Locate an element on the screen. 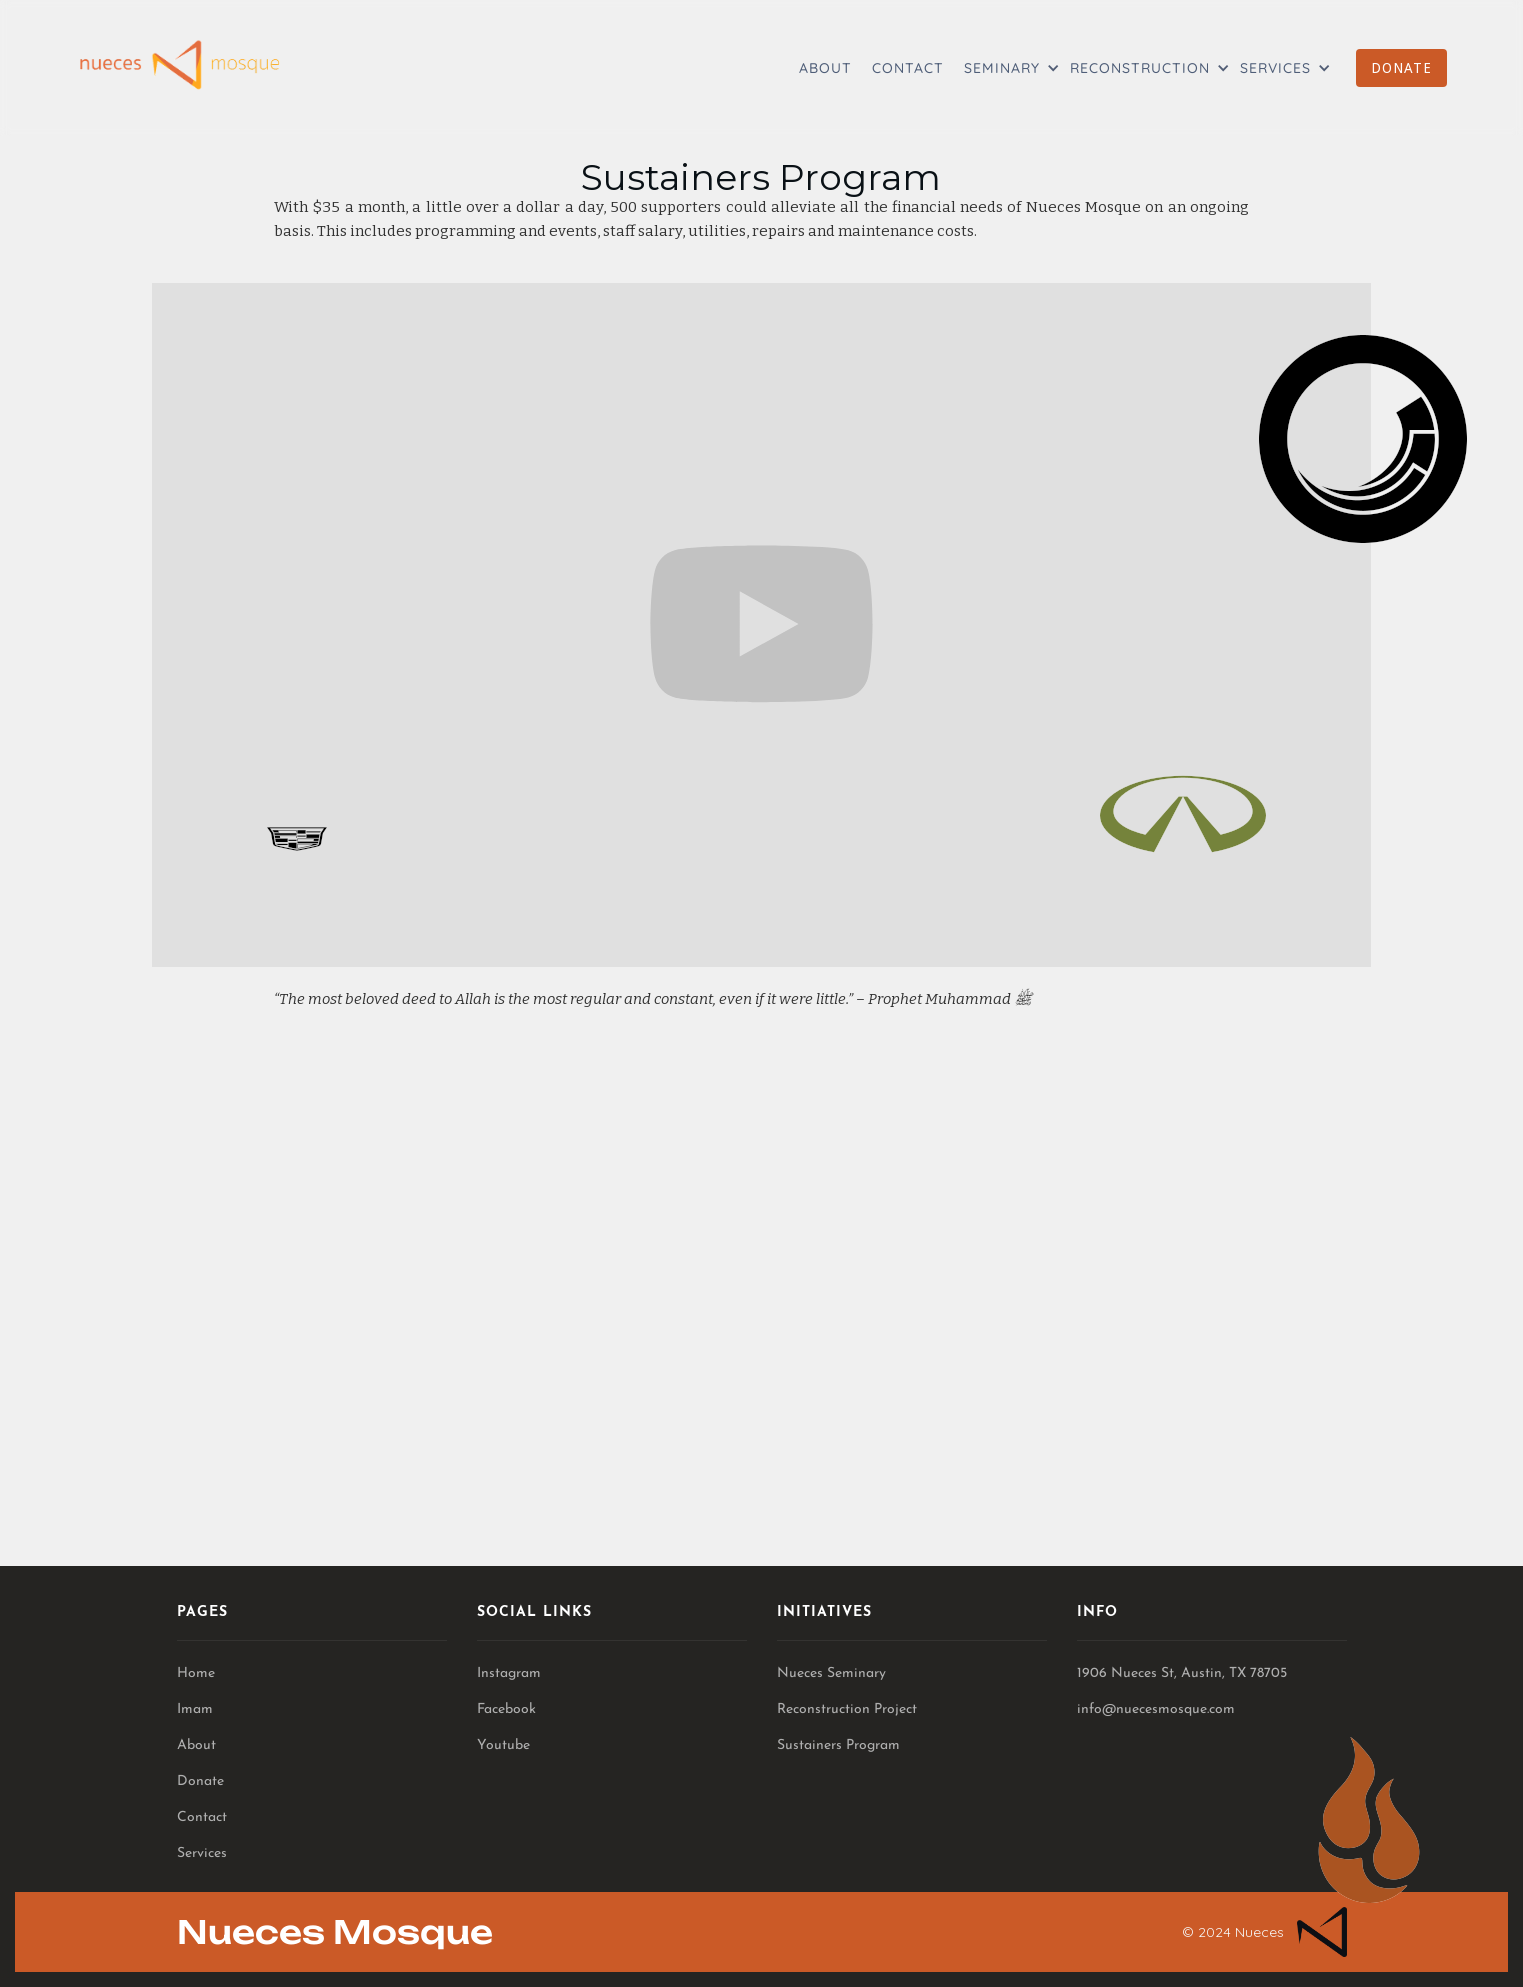  cadillac brand logo is located at coordinates (297, 839).